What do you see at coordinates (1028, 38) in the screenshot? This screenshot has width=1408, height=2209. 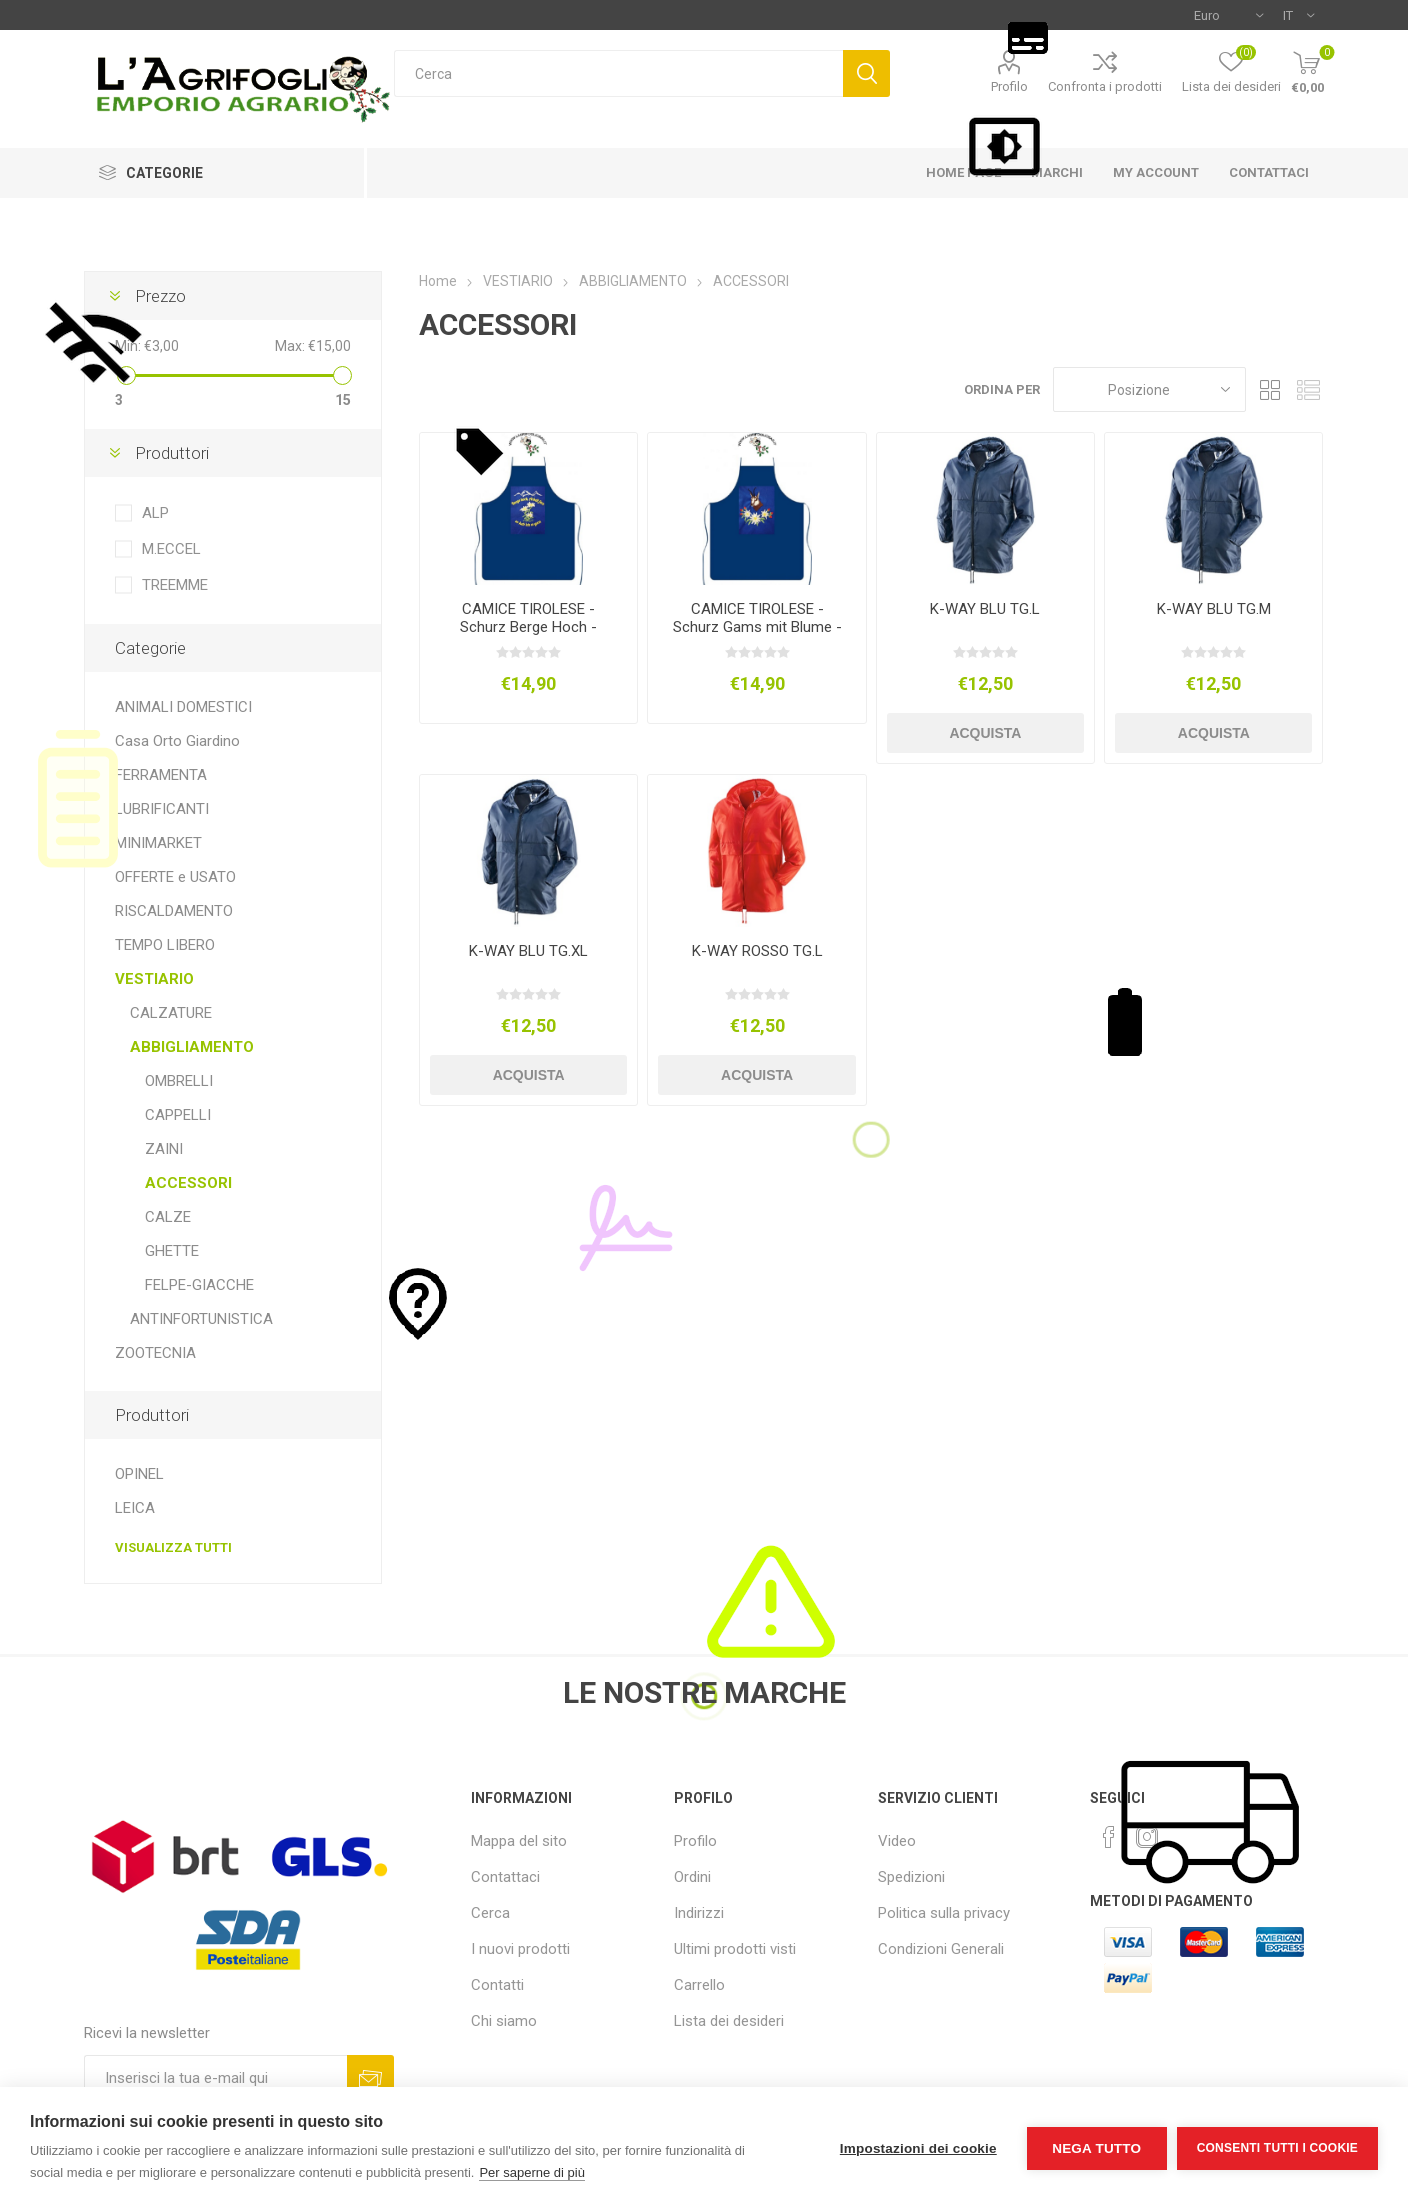 I see `enable subtitles or closed captions` at bounding box center [1028, 38].